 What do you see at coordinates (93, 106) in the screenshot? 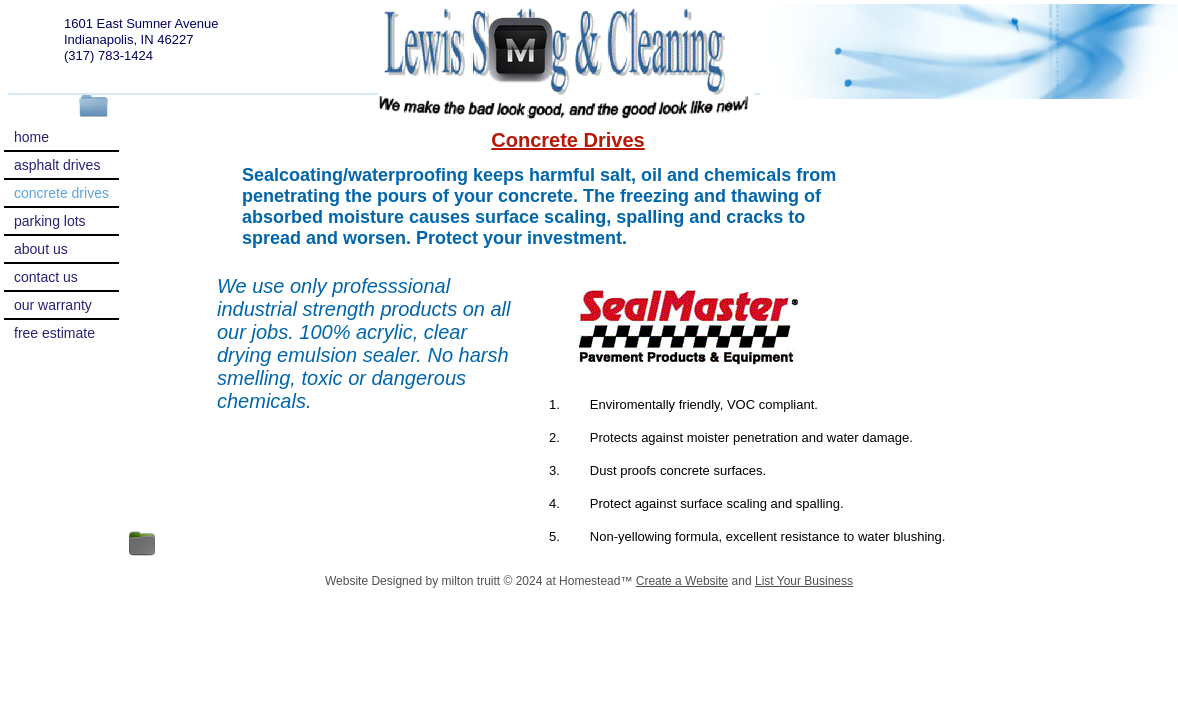
I see `access notes or text annotations in the organizer` at bounding box center [93, 106].